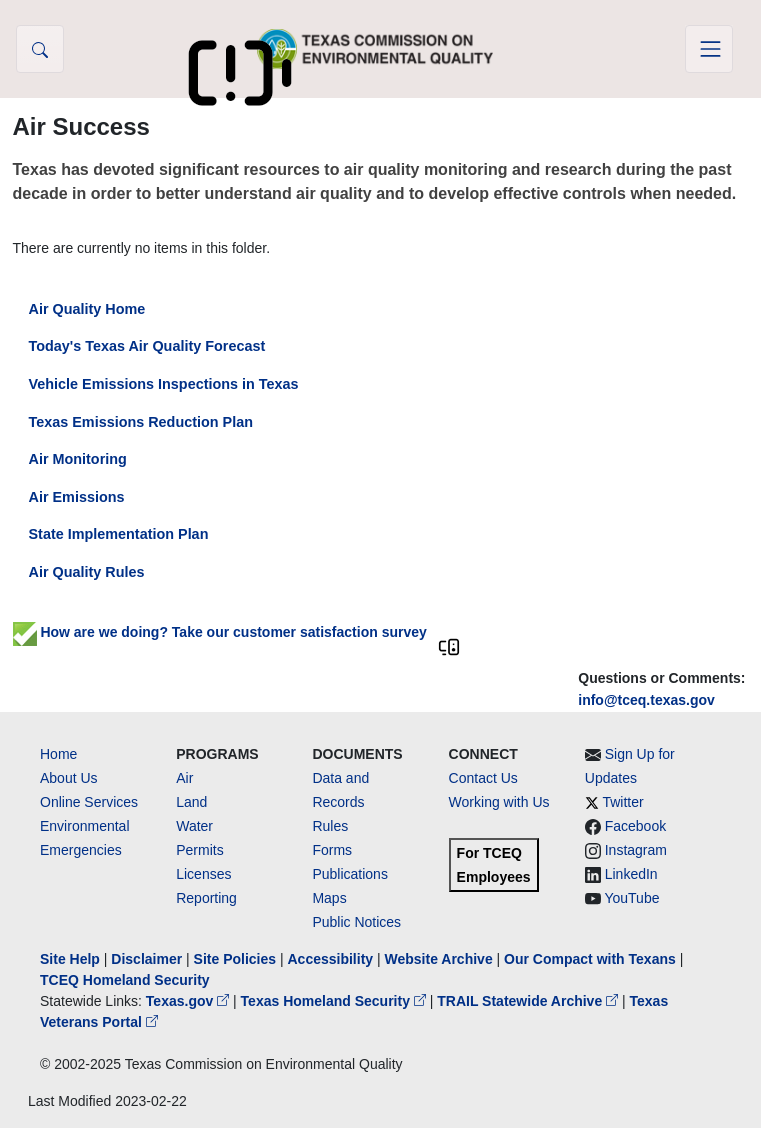 Image resolution: width=761 pixels, height=1128 pixels. Describe the element at coordinates (240, 73) in the screenshot. I see `indicates low battery warning` at that location.